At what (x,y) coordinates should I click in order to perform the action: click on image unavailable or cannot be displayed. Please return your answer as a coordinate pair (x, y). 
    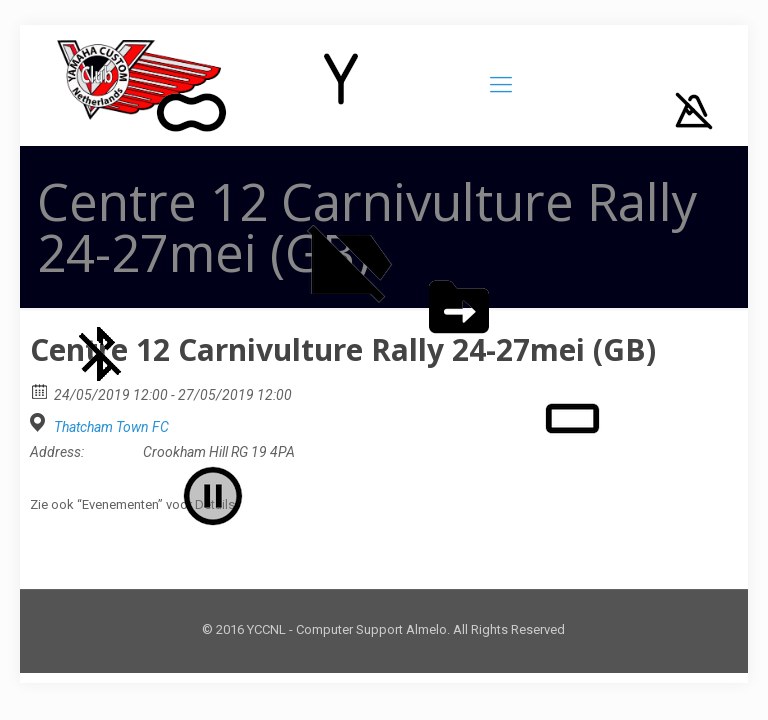
    Looking at the image, I should click on (694, 111).